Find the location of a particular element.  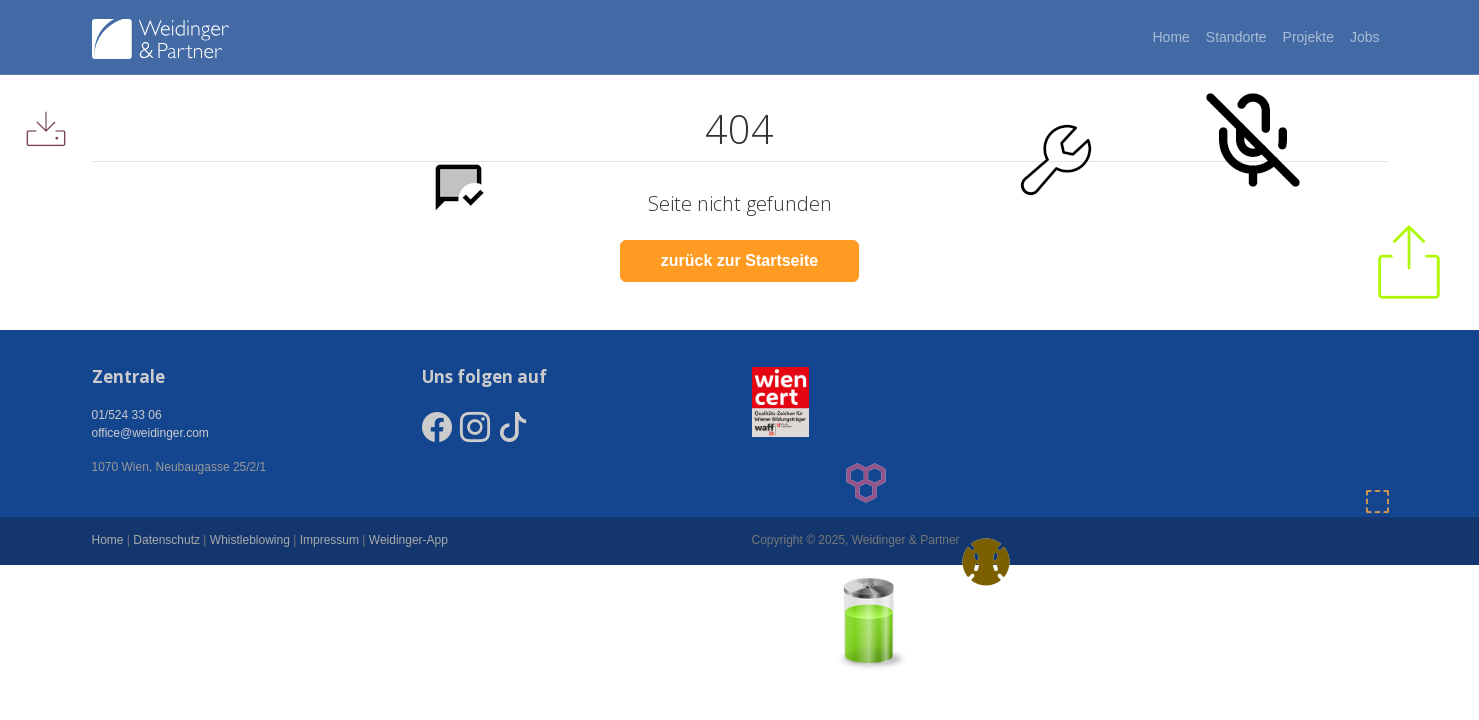

download a file to your device is located at coordinates (46, 131).